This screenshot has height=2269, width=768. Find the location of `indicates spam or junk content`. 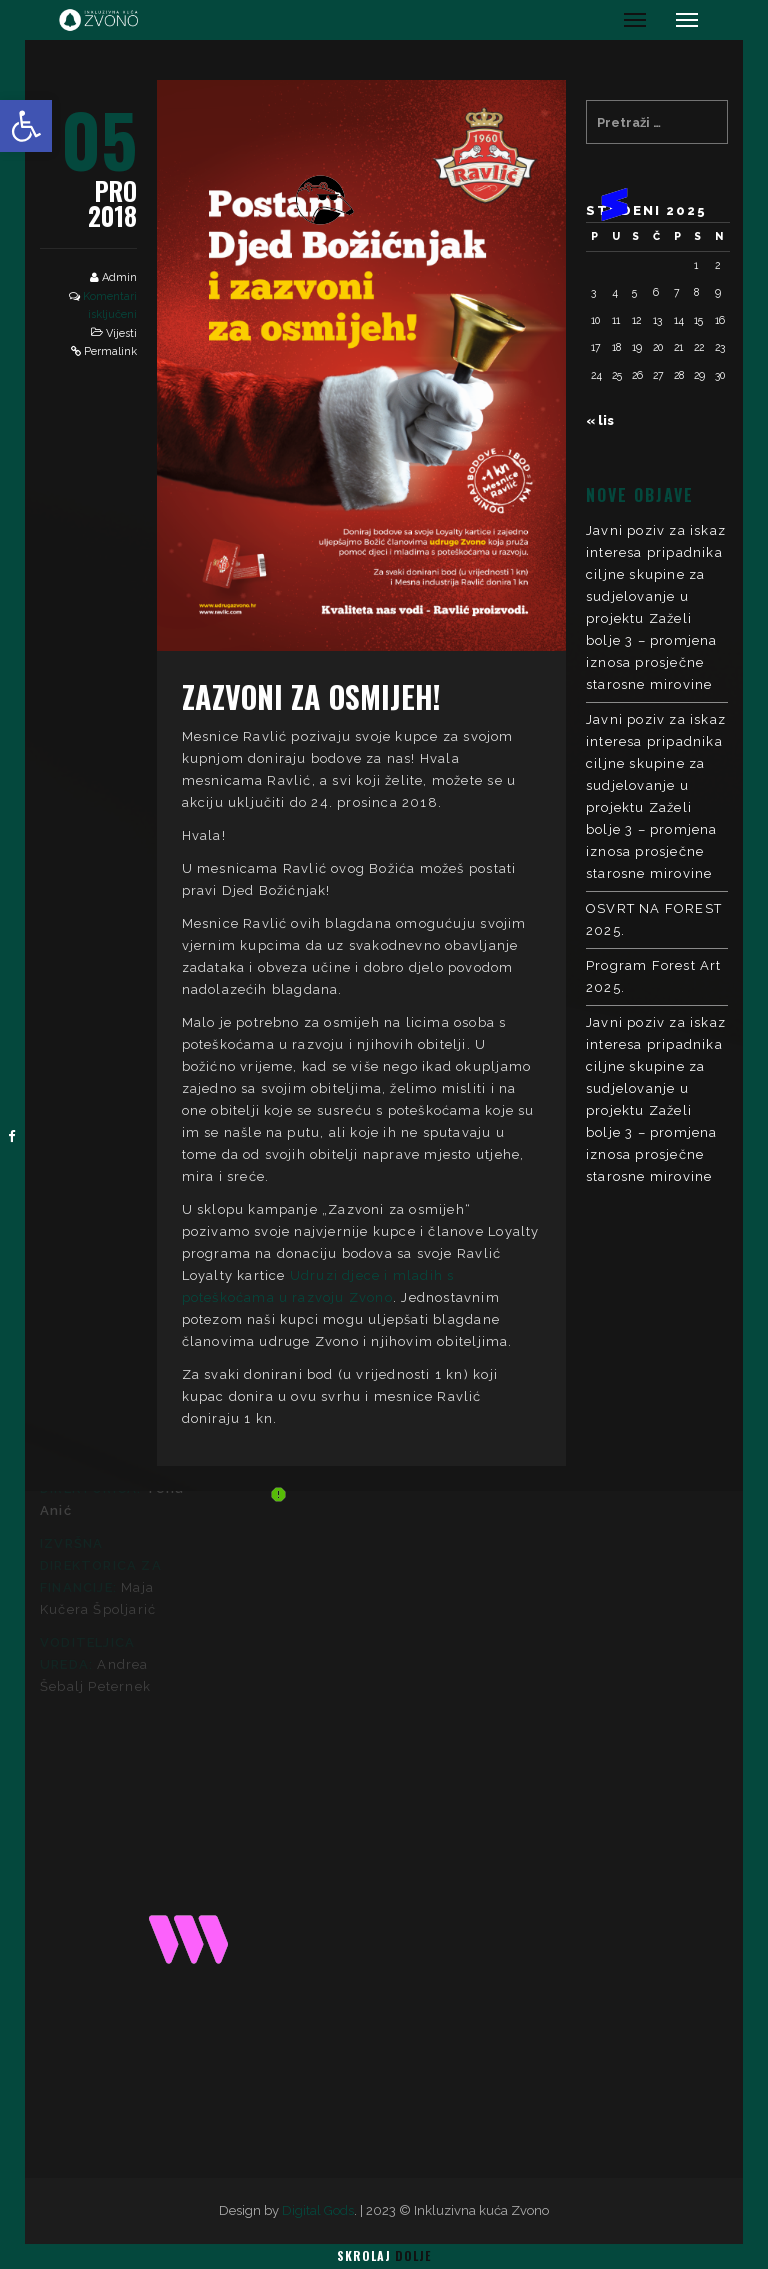

indicates spam or junk content is located at coordinates (278, 1494).